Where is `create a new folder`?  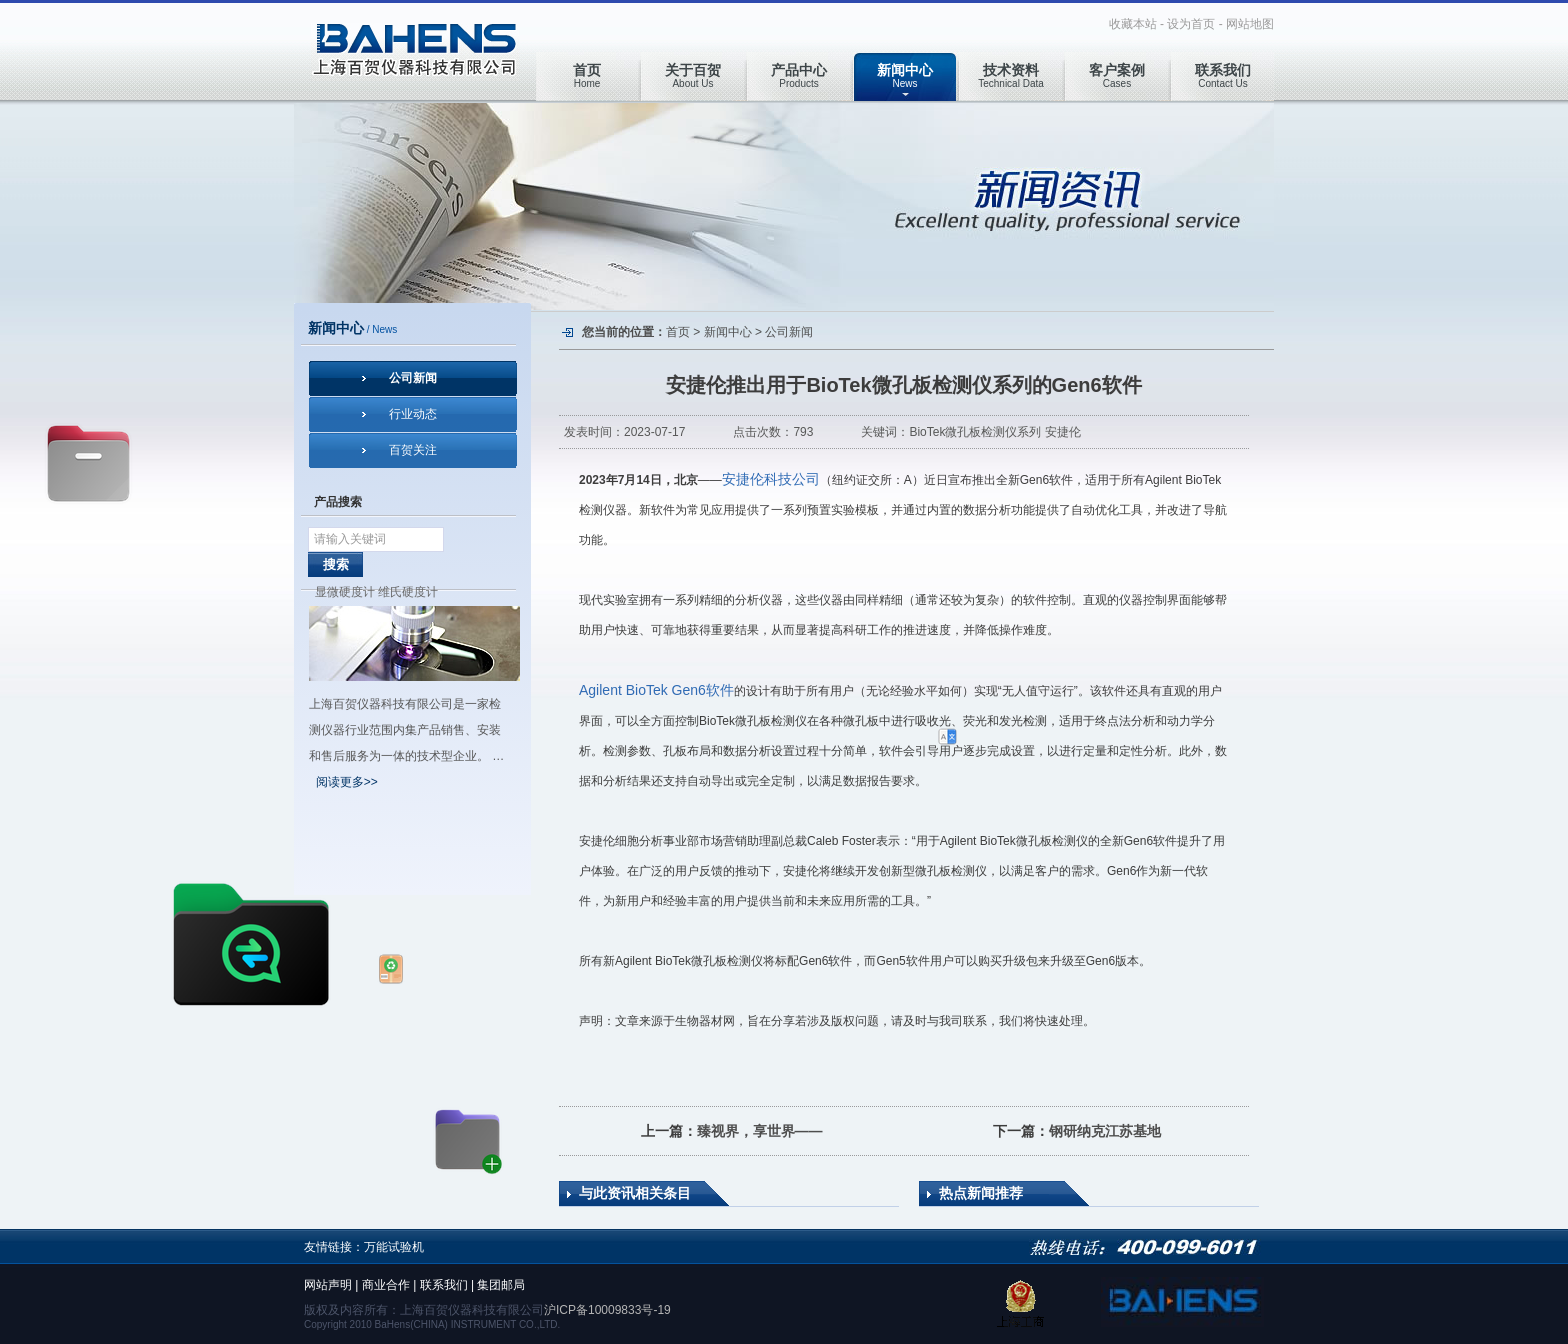
create a new folder is located at coordinates (467, 1139).